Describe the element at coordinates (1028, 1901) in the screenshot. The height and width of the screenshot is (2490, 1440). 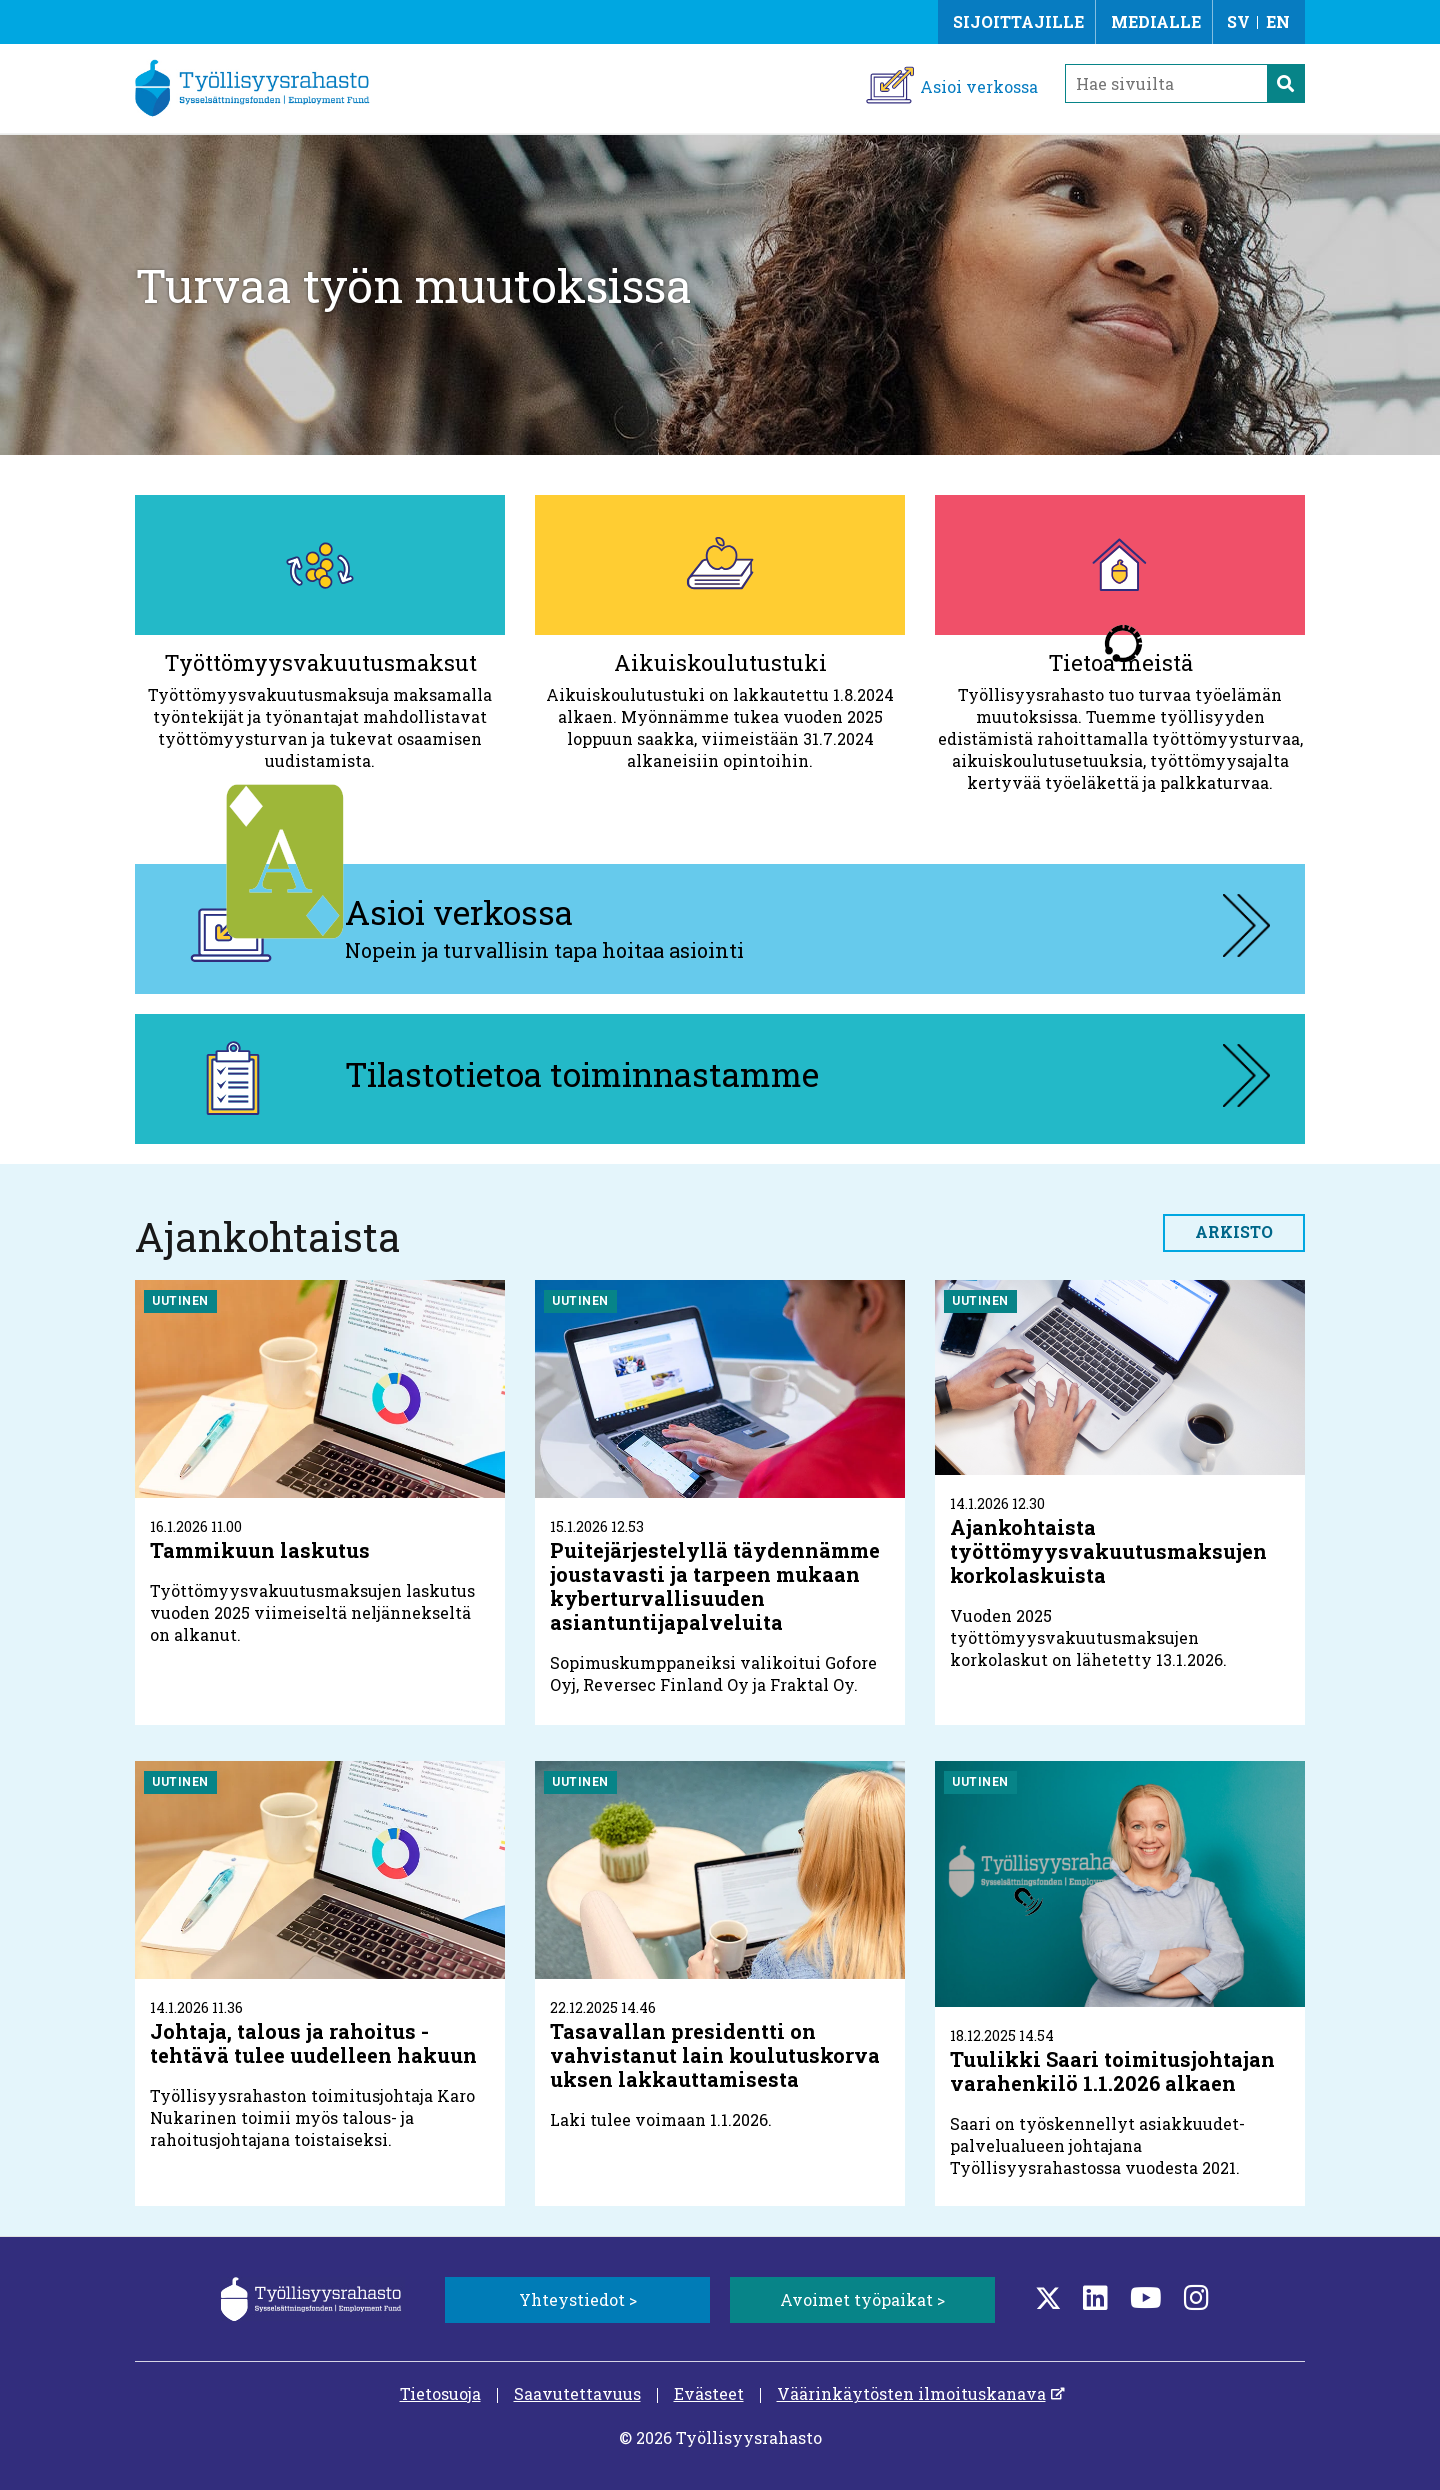
I see `attract or collect items in a game` at that location.